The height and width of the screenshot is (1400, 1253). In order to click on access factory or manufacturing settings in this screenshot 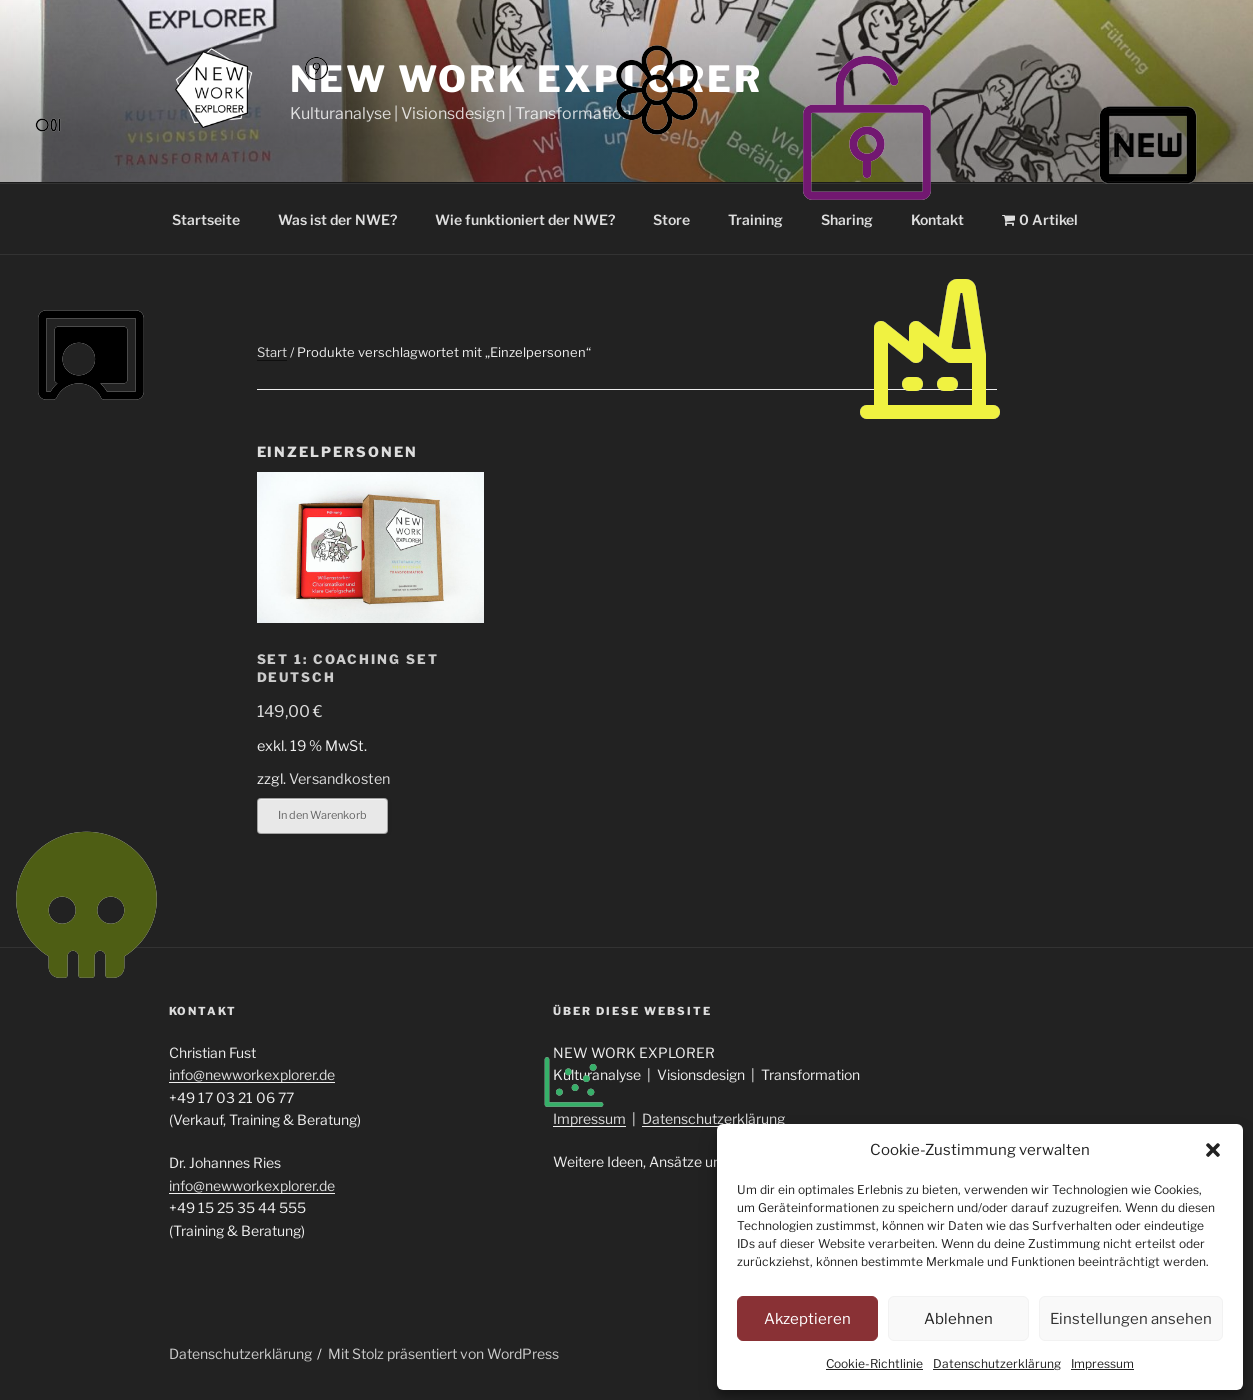, I will do `click(930, 349)`.